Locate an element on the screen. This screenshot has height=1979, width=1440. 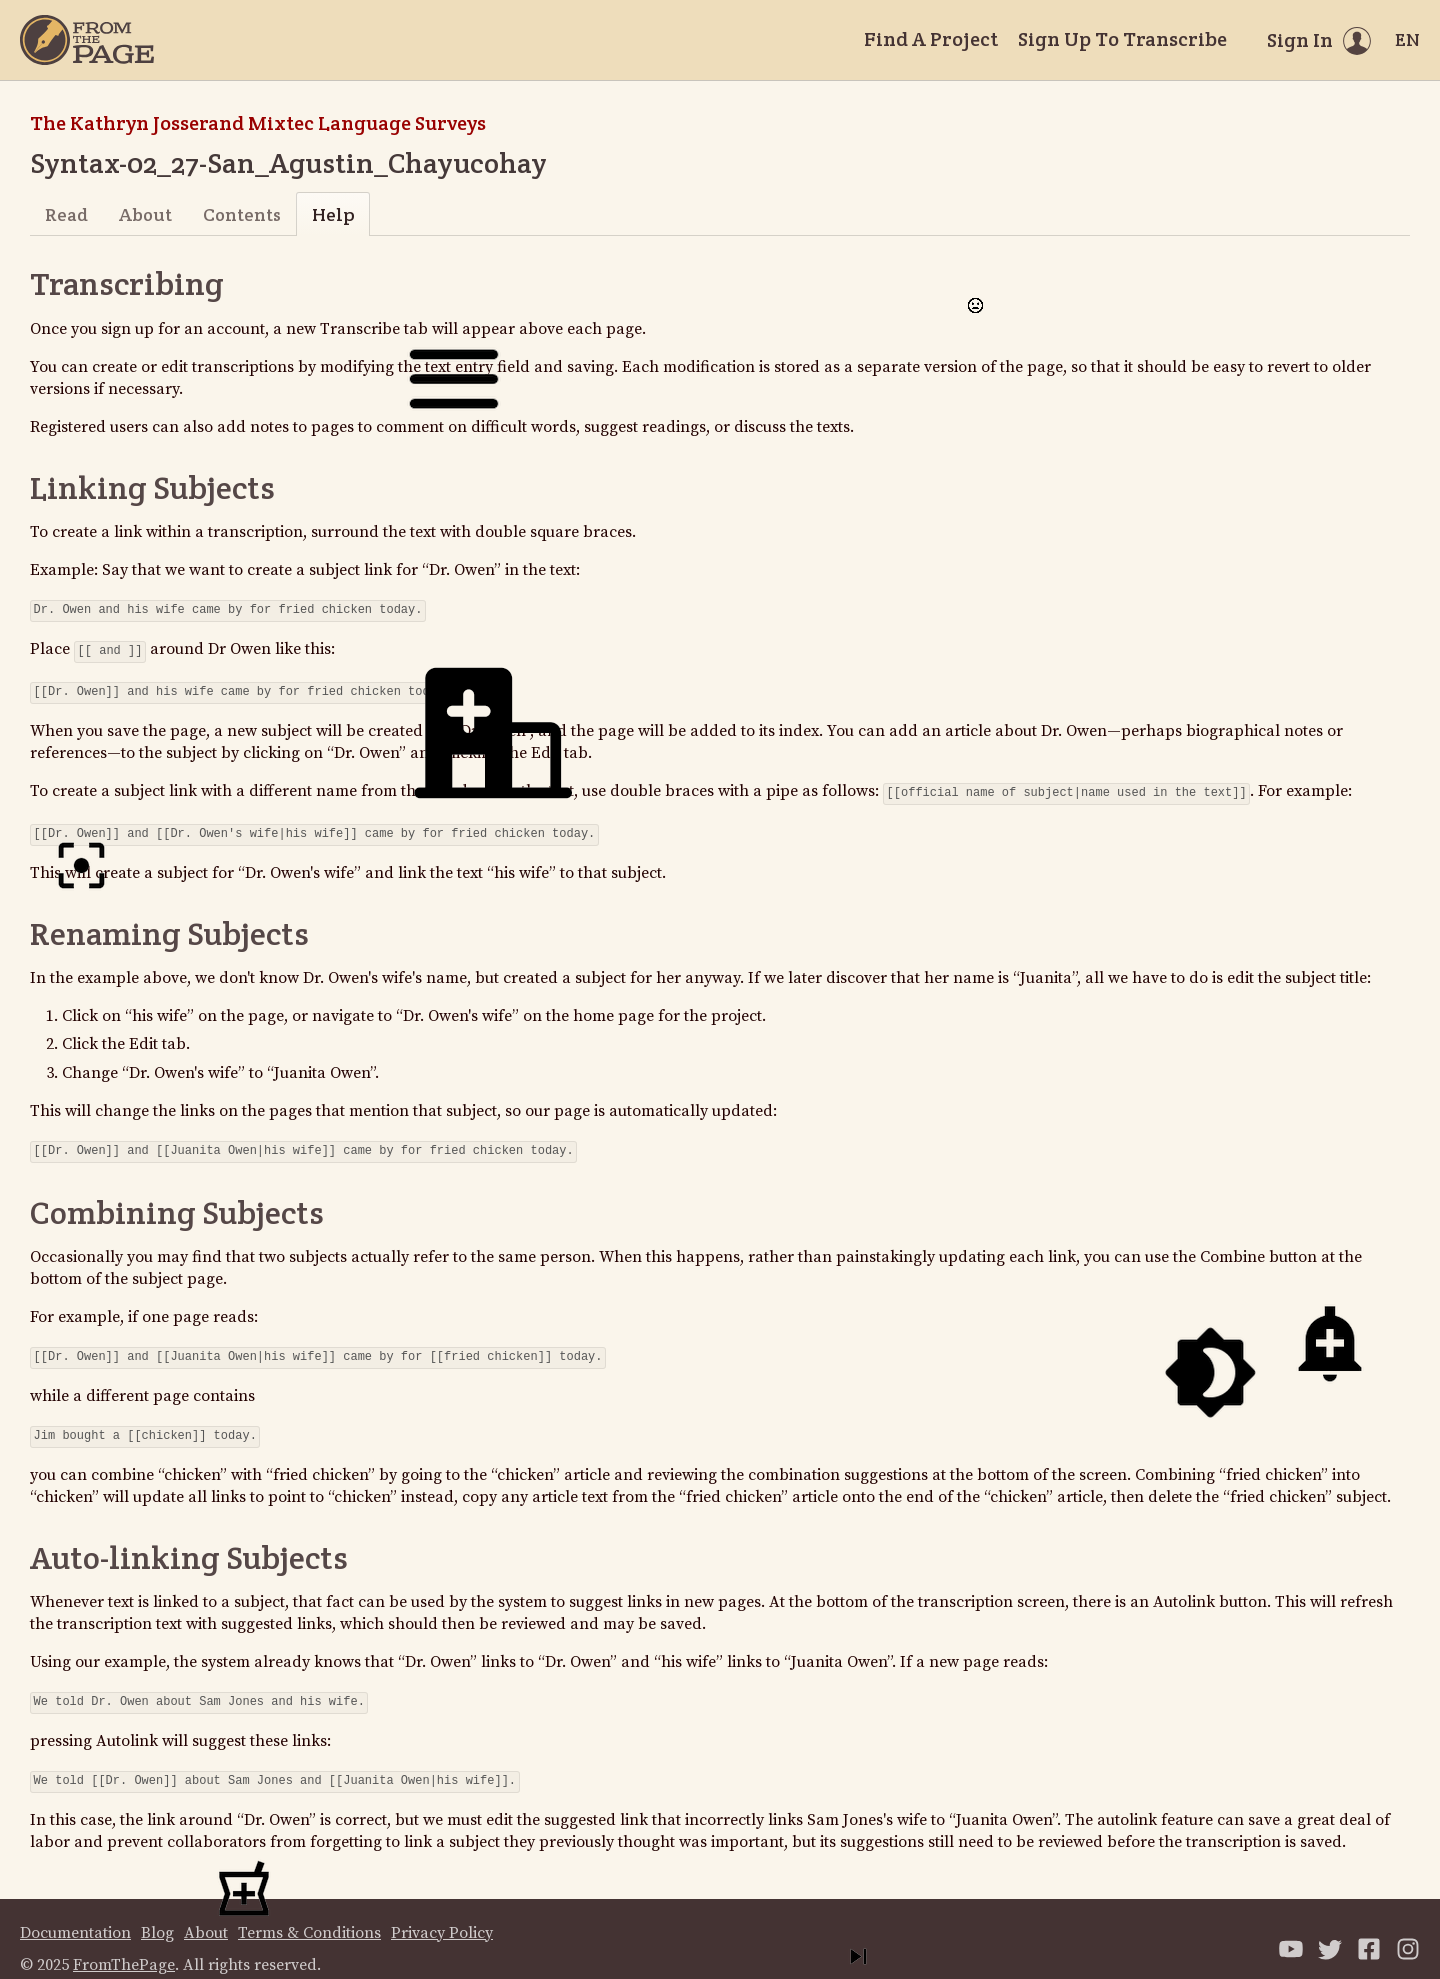
rate your experience as negative is located at coordinates (975, 305).